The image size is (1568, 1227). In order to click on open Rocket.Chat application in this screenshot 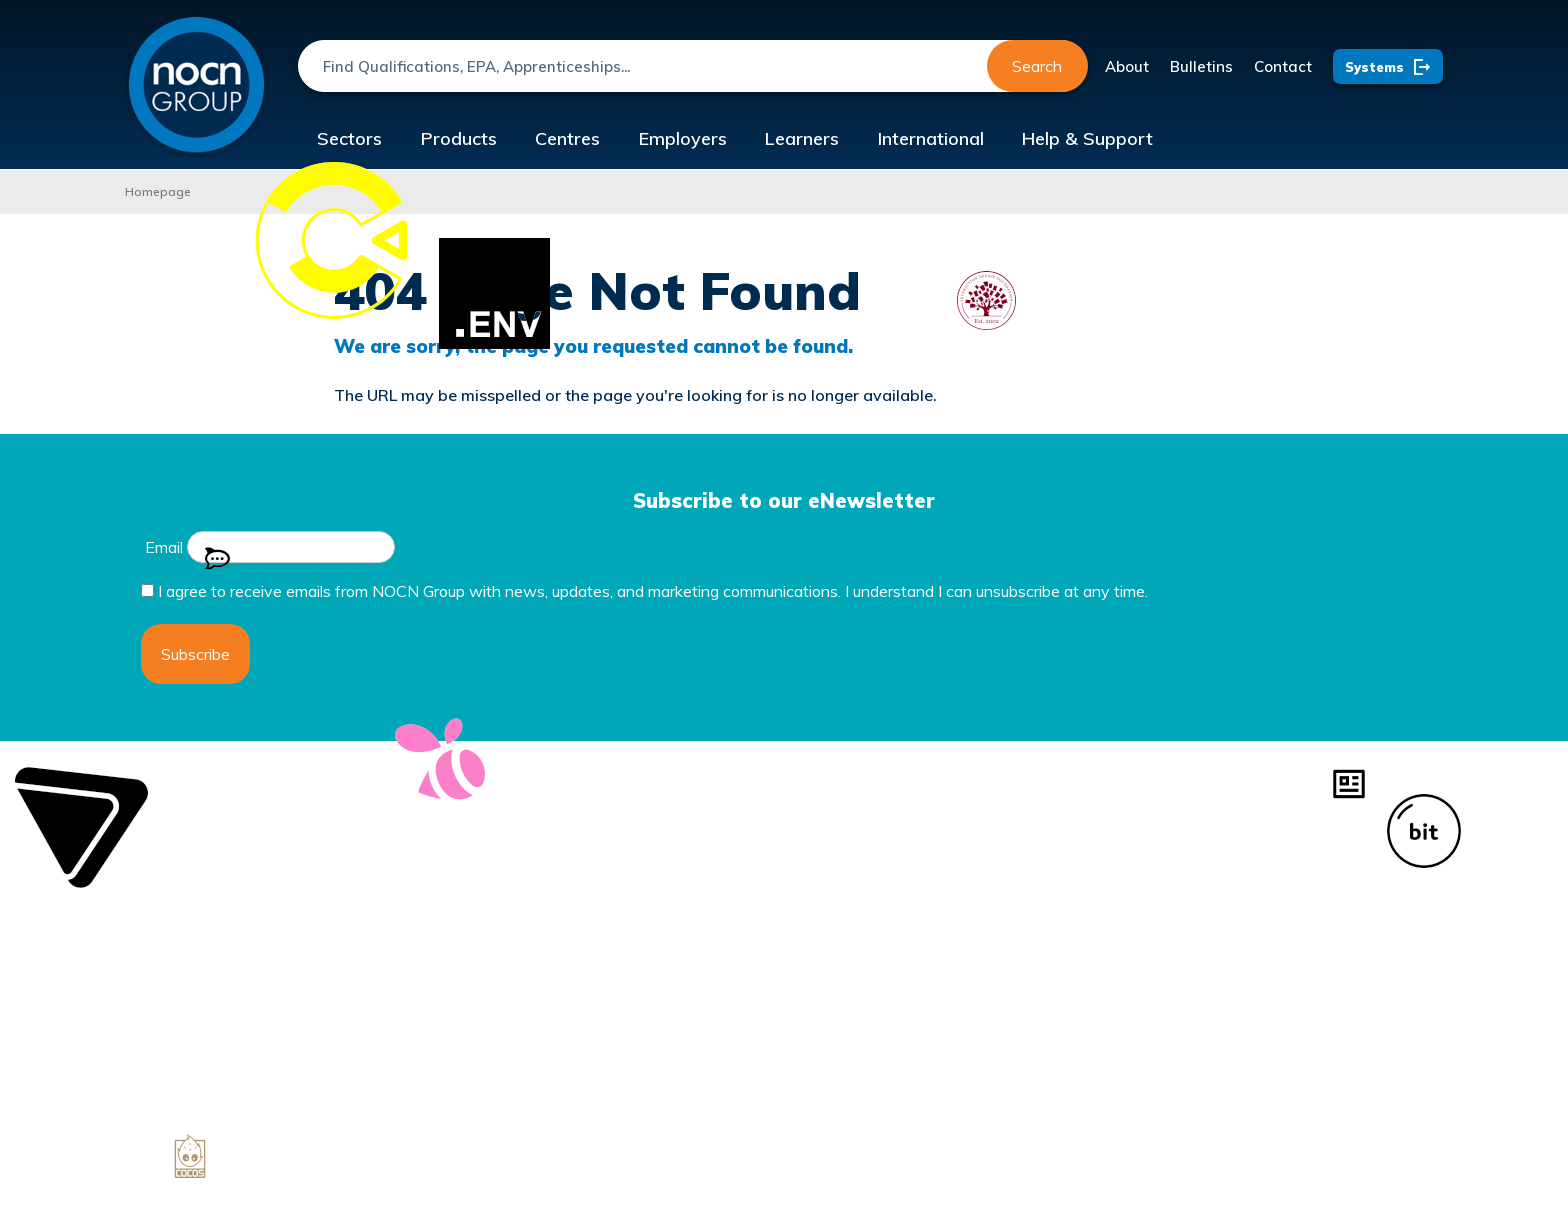, I will do `click(217, 558)`.